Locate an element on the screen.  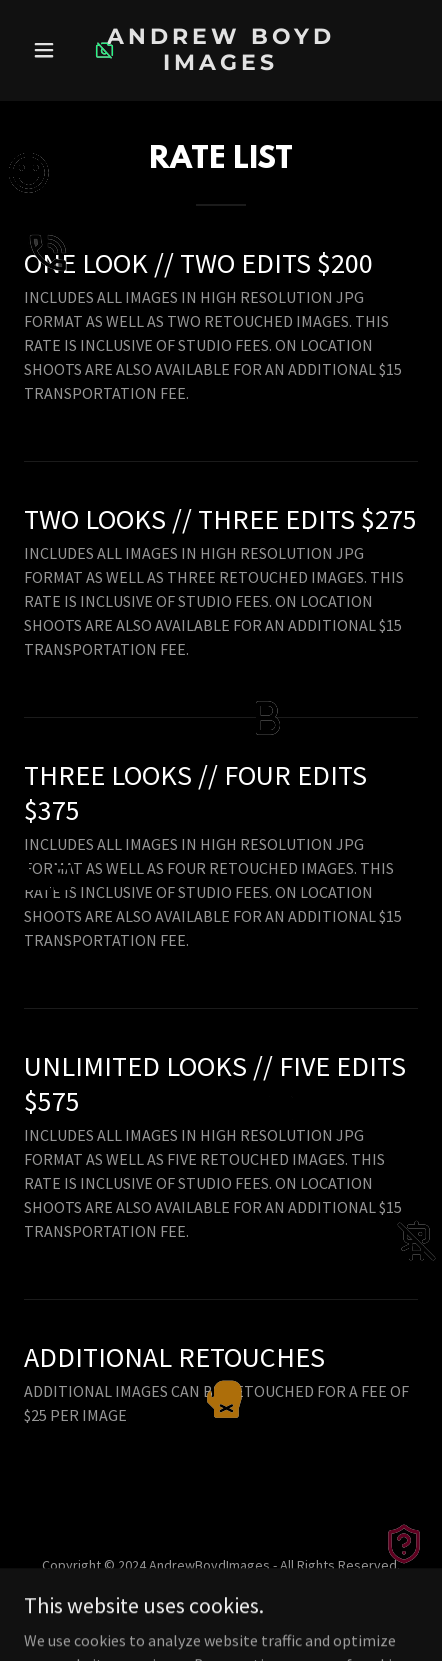
access security help or FAQ is located at coordinates (404, 1544).